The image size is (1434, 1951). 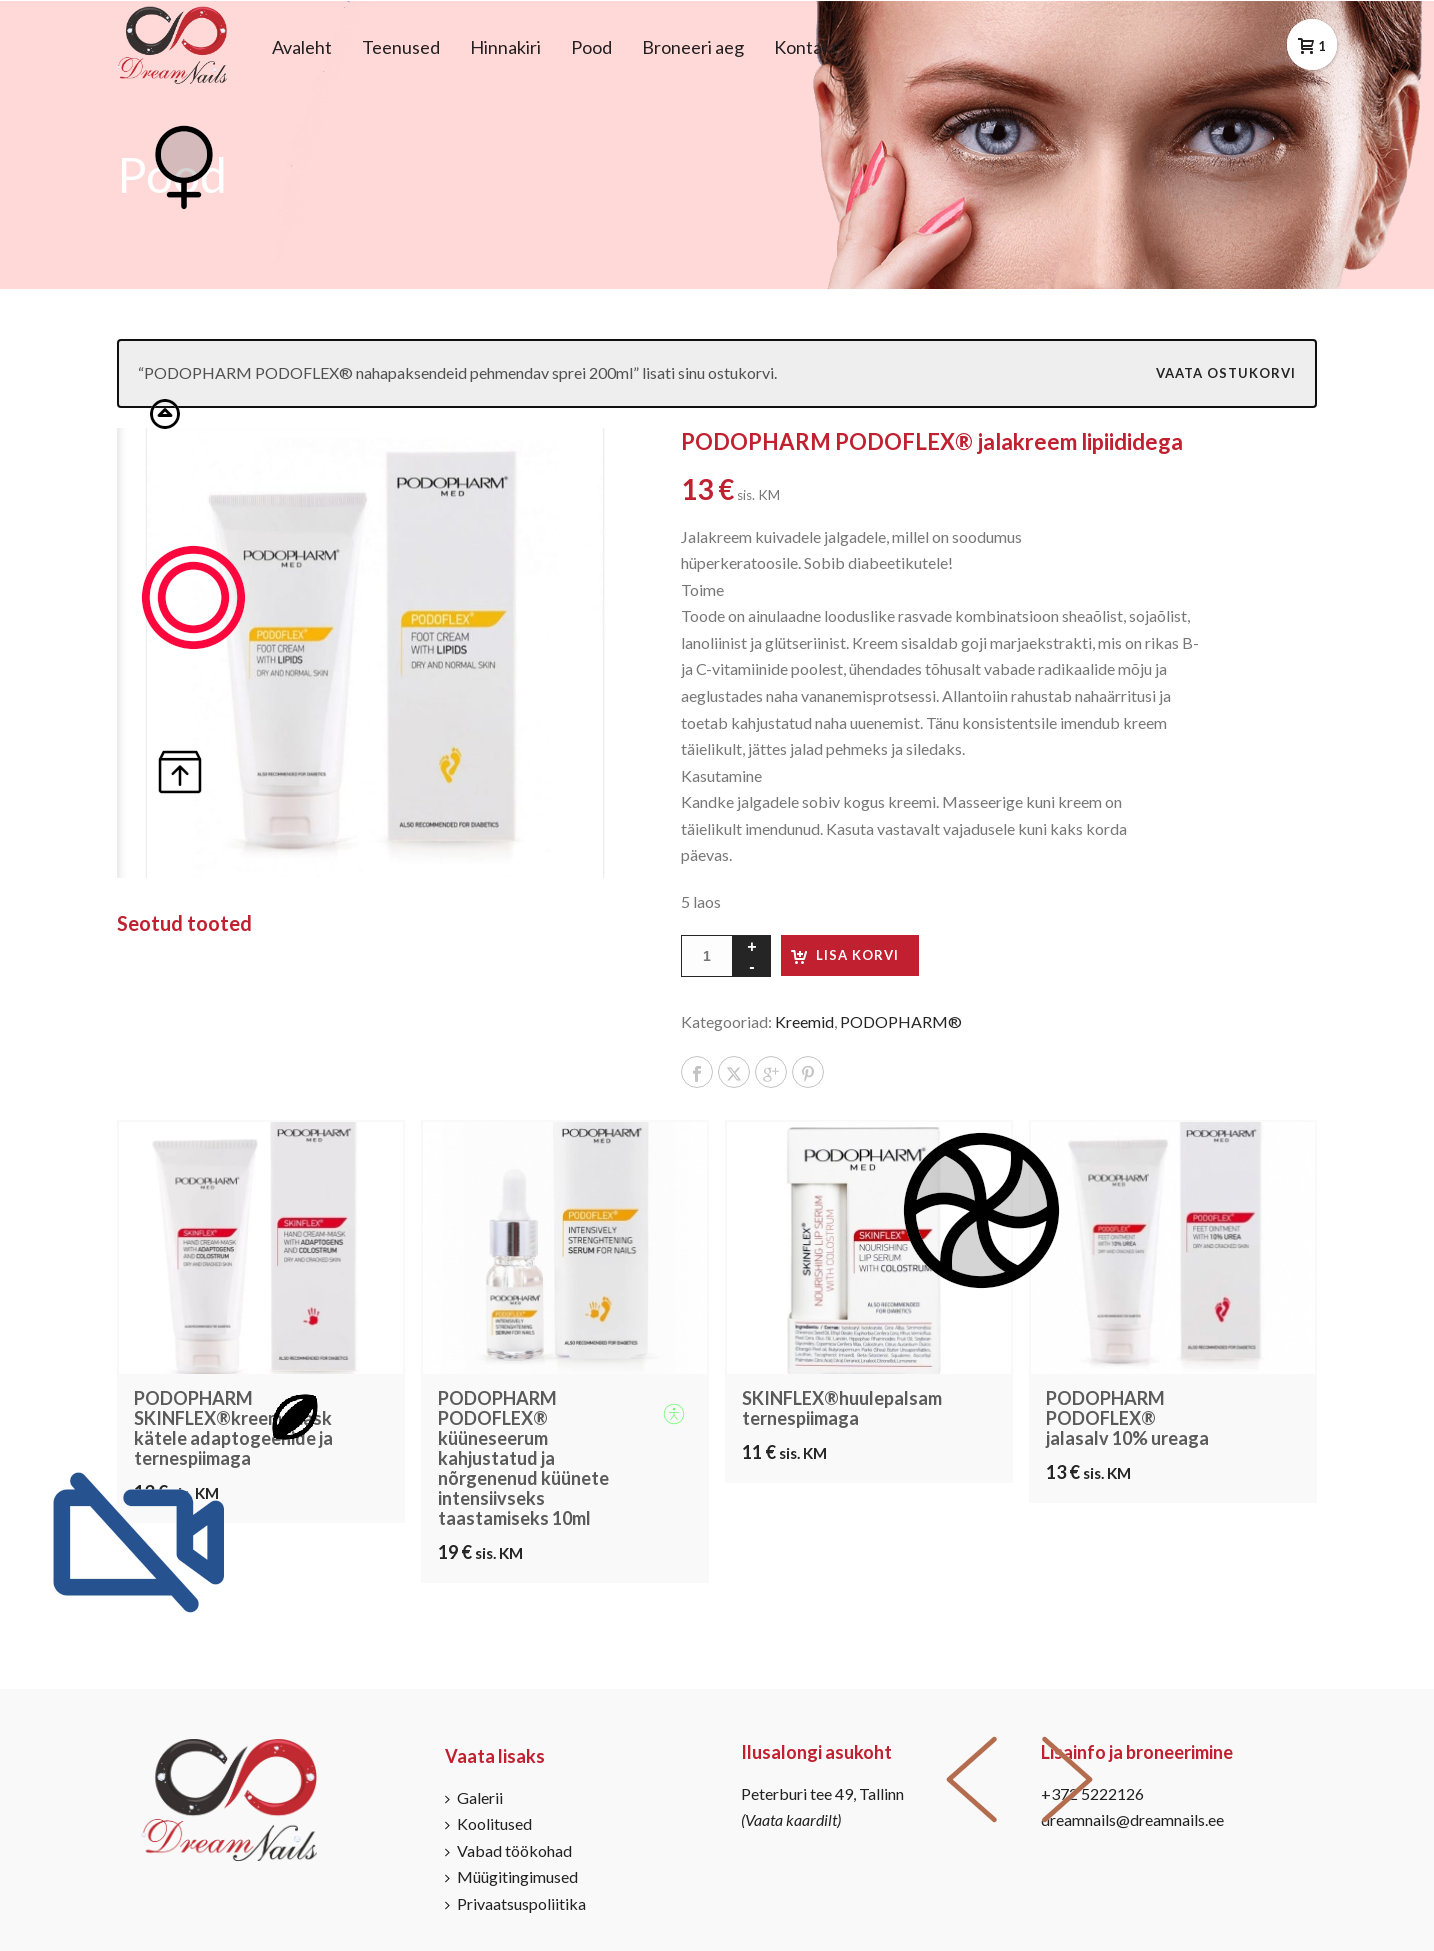 What do you see at coordinates (134, 1542) in the screenshot?
I see `turn off camera or disable video` at bounding box center [134, 1542].